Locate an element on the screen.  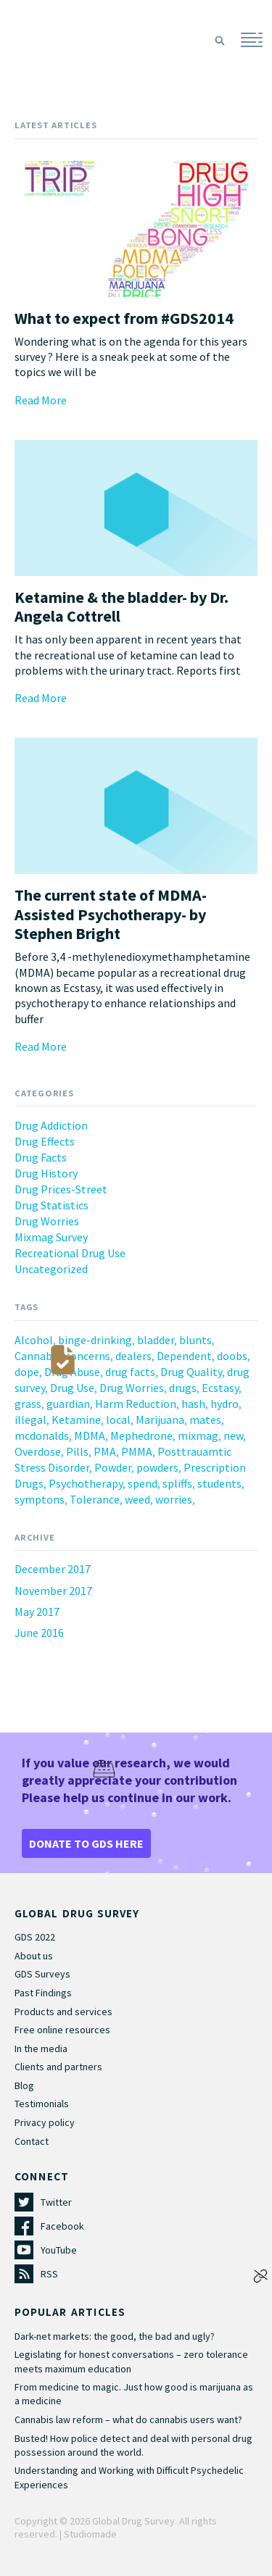
file successfully uploaded or saved is located at coordinates (62, 1359).